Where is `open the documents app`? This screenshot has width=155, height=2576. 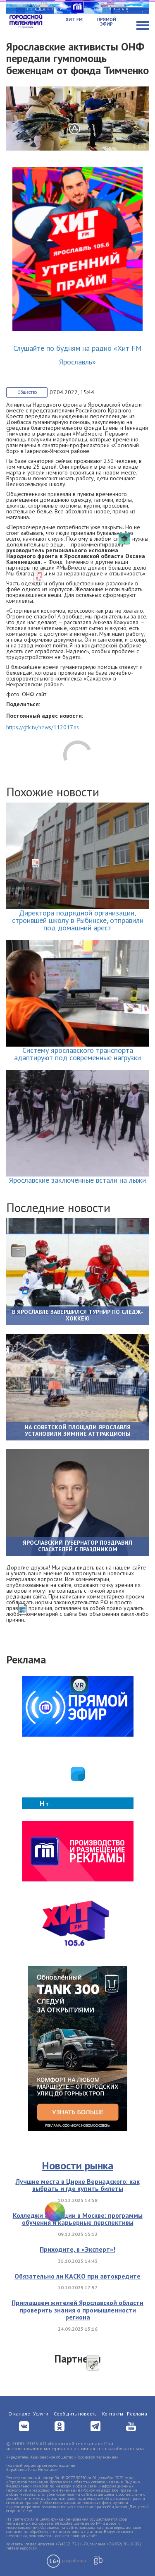
open the documents app is located at coordinates (93, 2363).